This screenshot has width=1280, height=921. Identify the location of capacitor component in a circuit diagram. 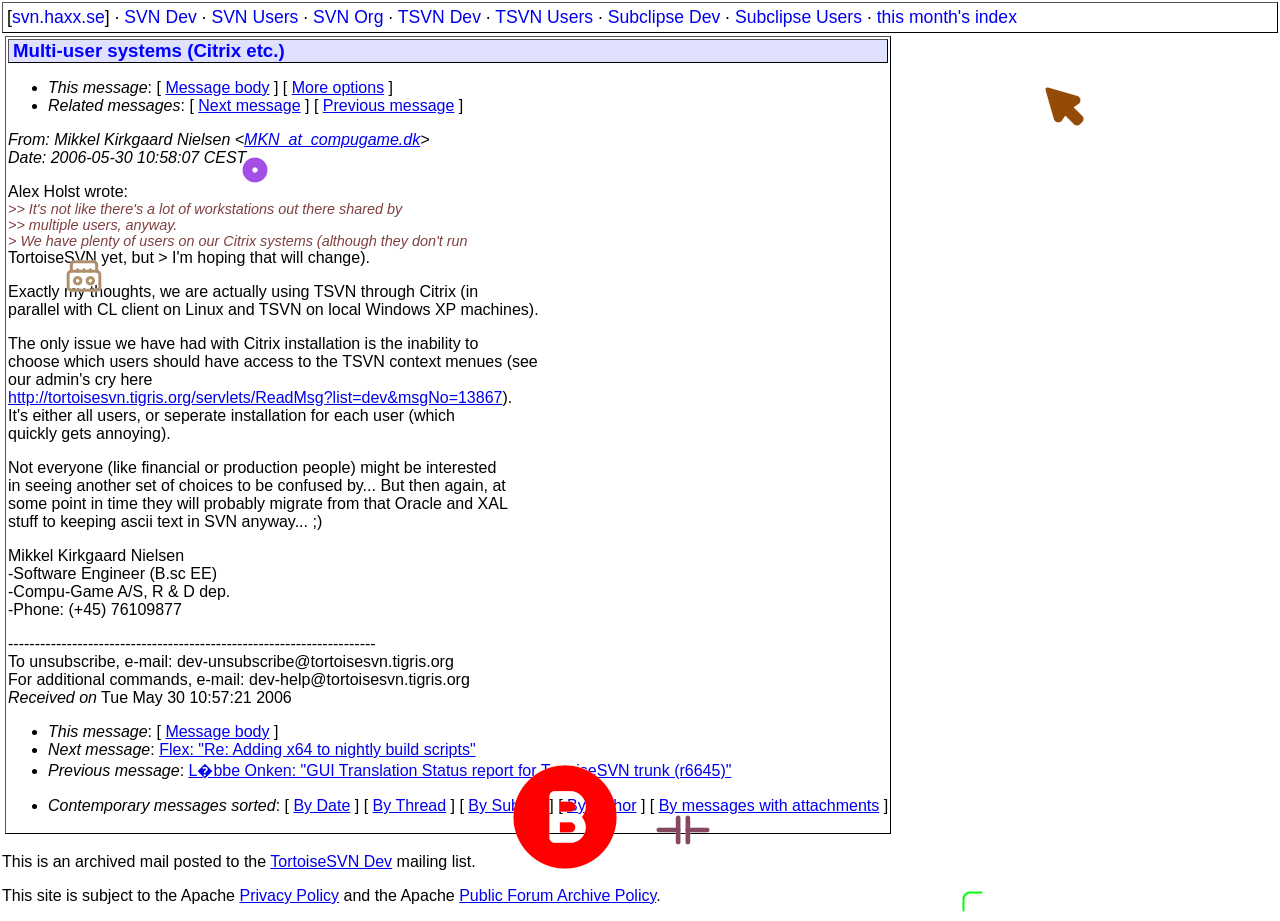
(683, 830).